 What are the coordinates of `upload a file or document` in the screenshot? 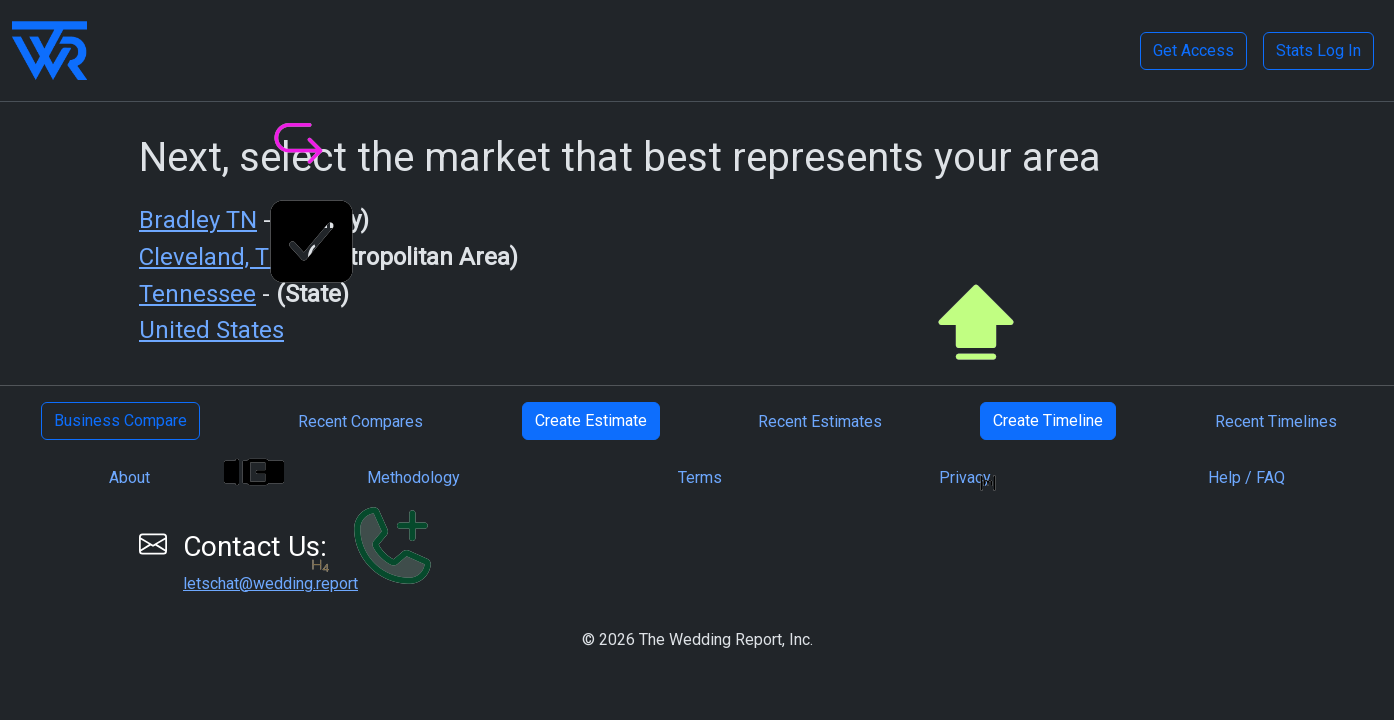 It's located at (976, 325).